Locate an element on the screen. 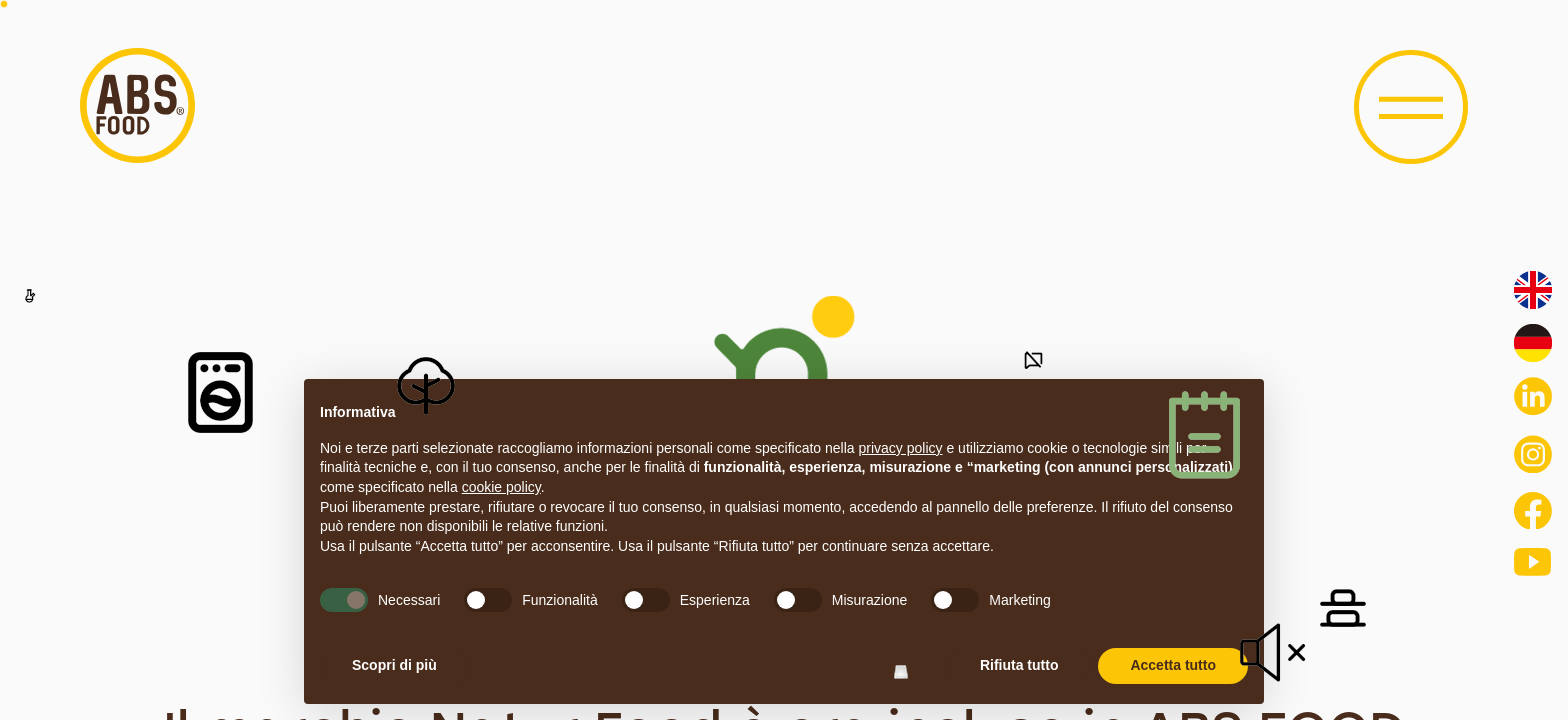 Image resolution: width=1568 pixels, height=720 pixels. access scanner device settings is located at coordinates (901, 672).